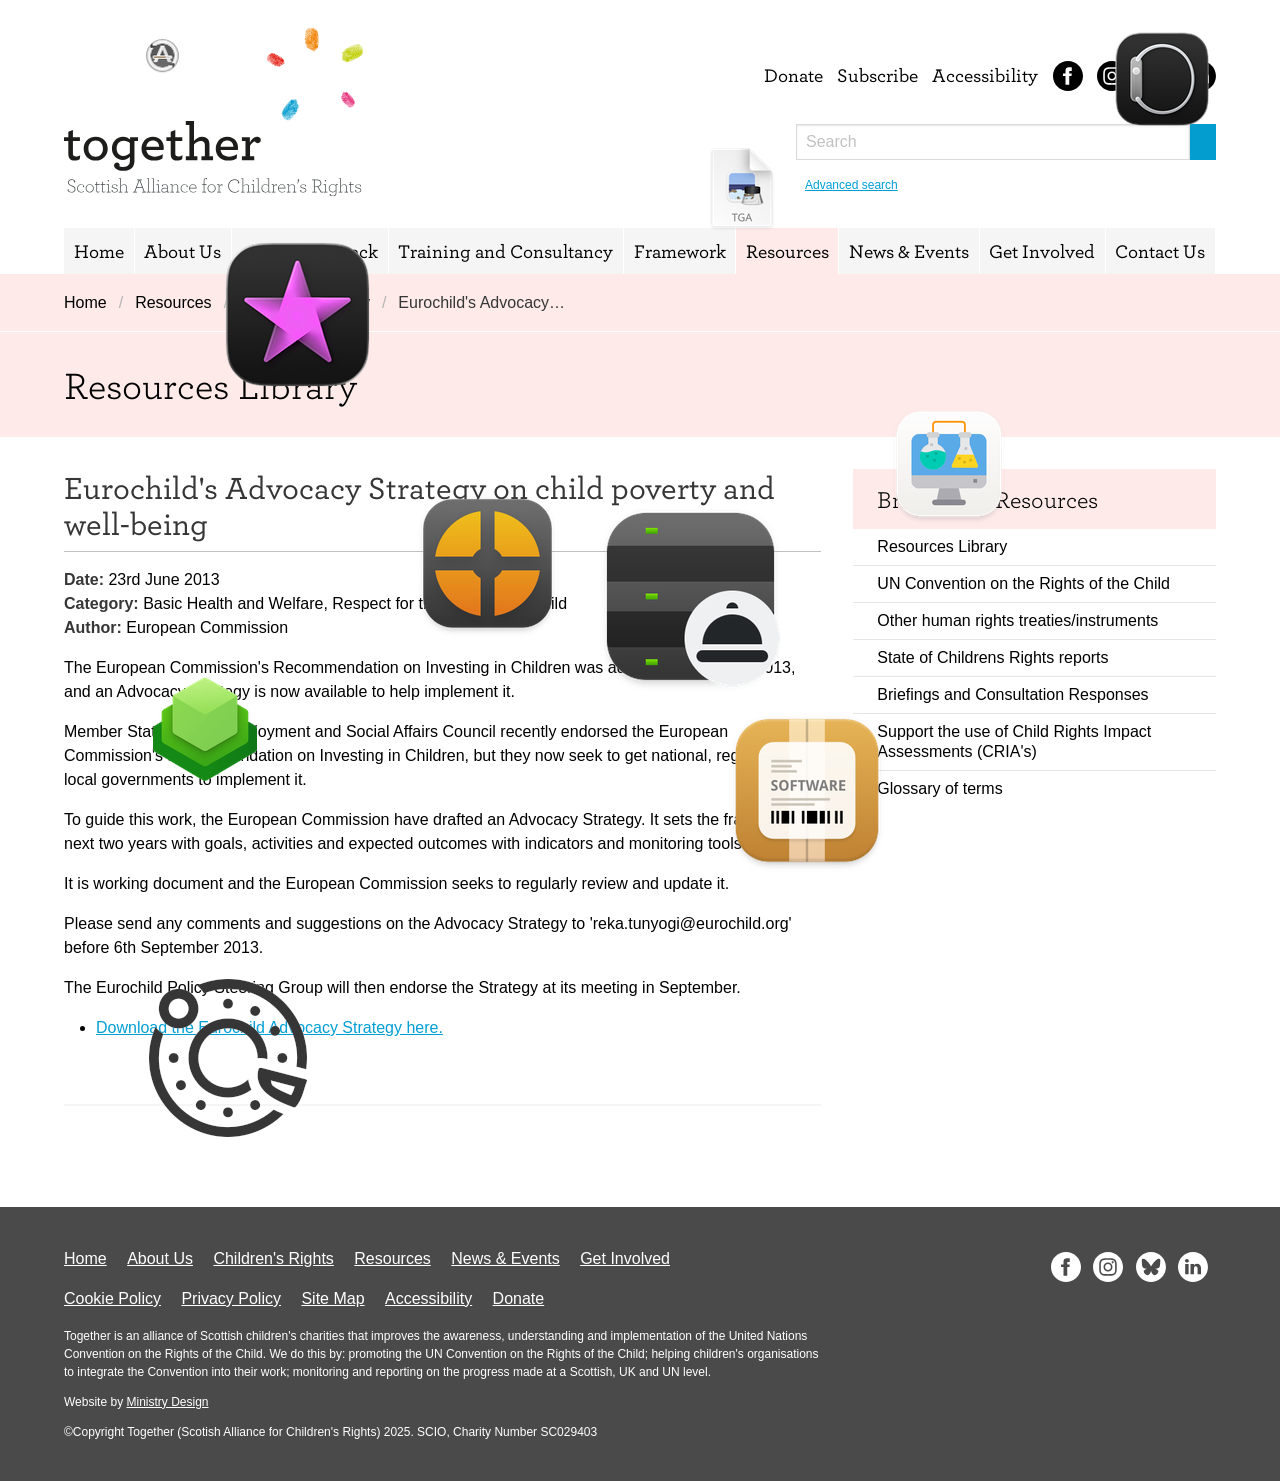  What do you see at coordinates (487, 563) in the screenshot?
I see `launch team fortress classic` at bounding box center [487, 563].